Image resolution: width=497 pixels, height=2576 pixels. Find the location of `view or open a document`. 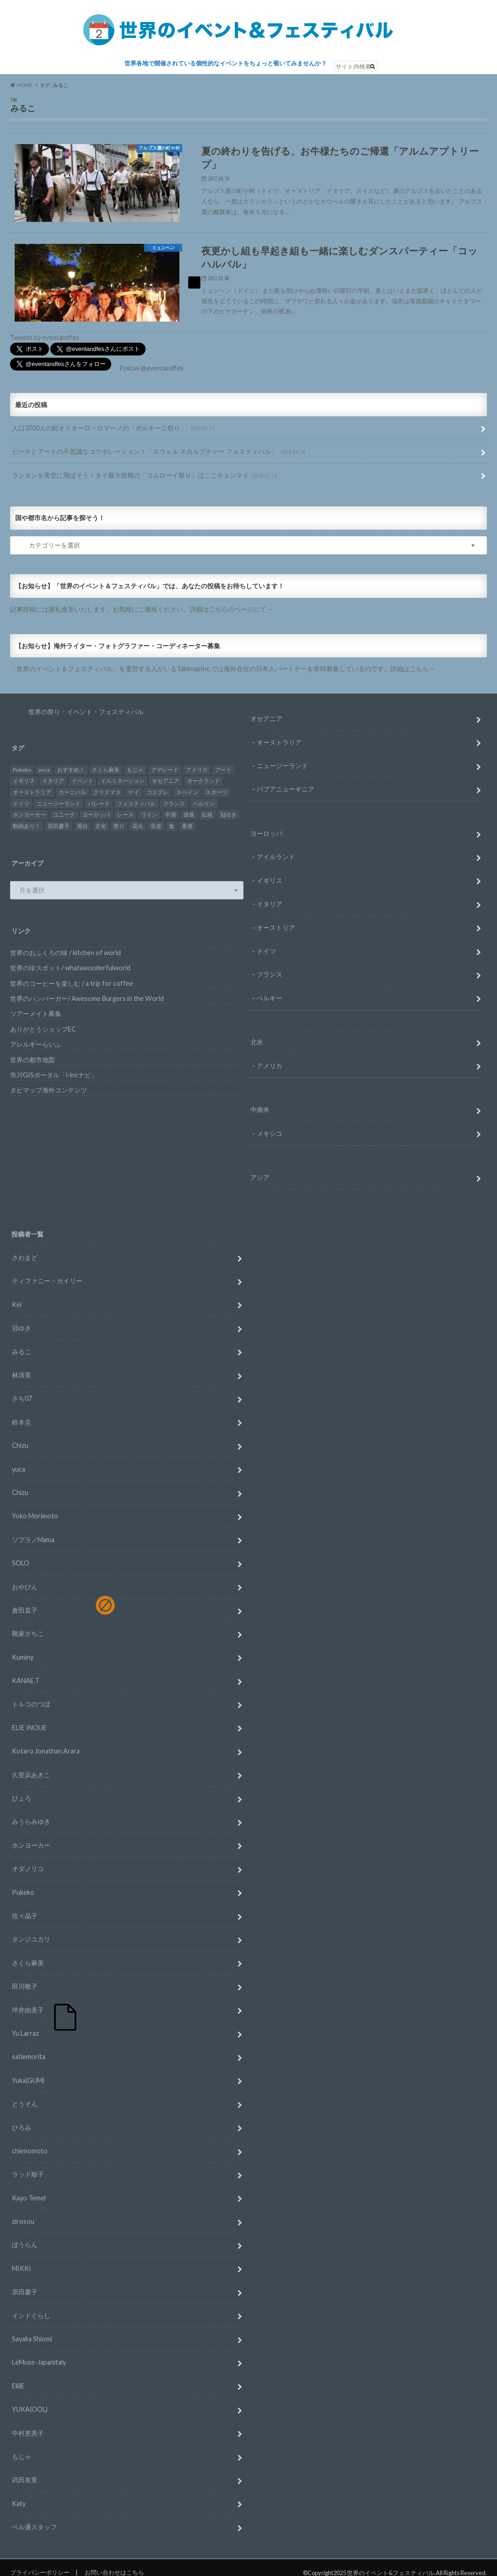

view or open a document is located at coordinates (65, 2017).